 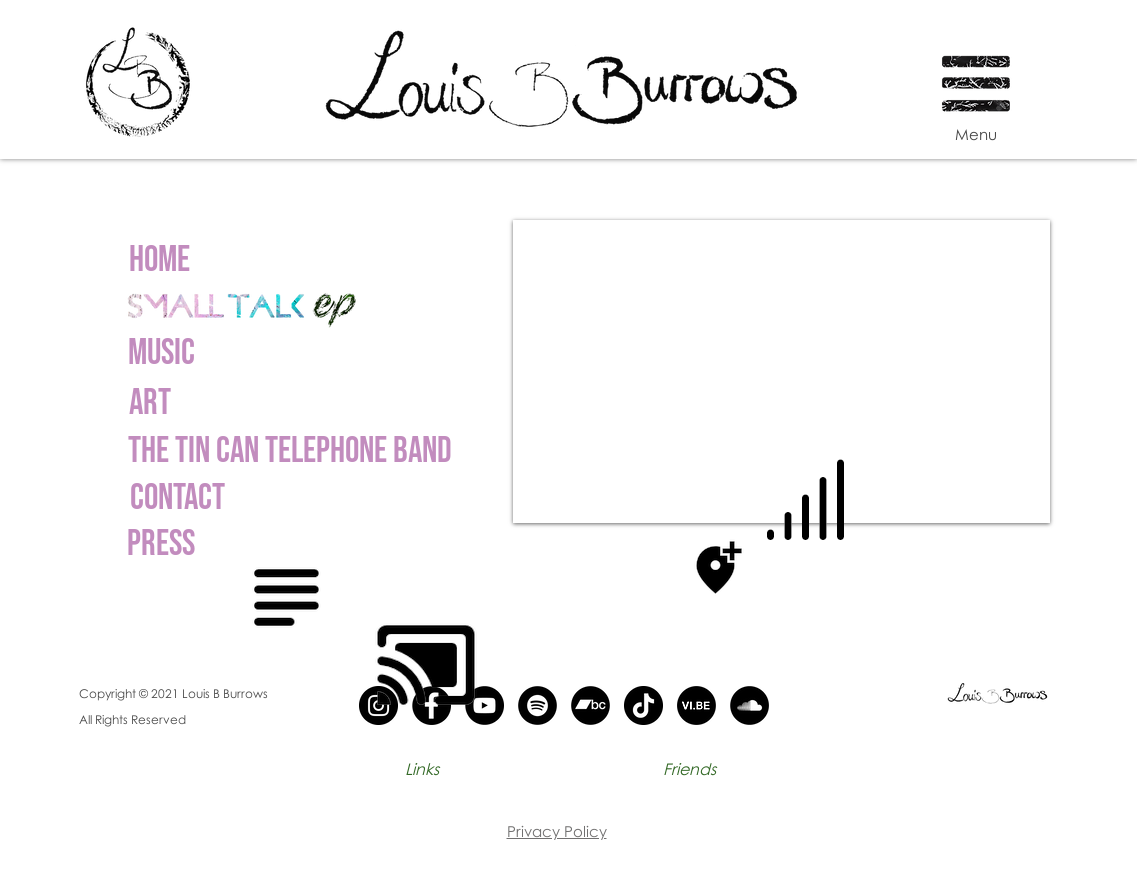 What do you see at coordinates (809, 505) in the screenshot?
I see `indicates full cellular signal strength` at bounding box center [809, 505].